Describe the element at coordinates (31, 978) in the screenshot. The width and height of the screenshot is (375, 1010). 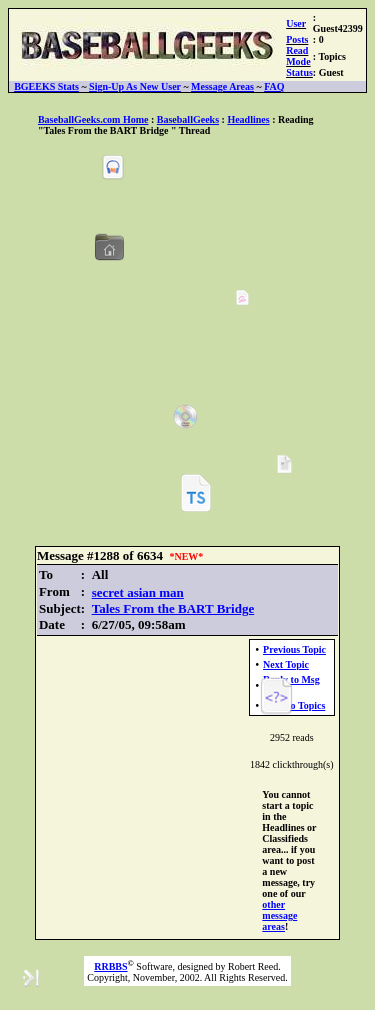
I see `skip to the last item in a list or sequence` at that location.